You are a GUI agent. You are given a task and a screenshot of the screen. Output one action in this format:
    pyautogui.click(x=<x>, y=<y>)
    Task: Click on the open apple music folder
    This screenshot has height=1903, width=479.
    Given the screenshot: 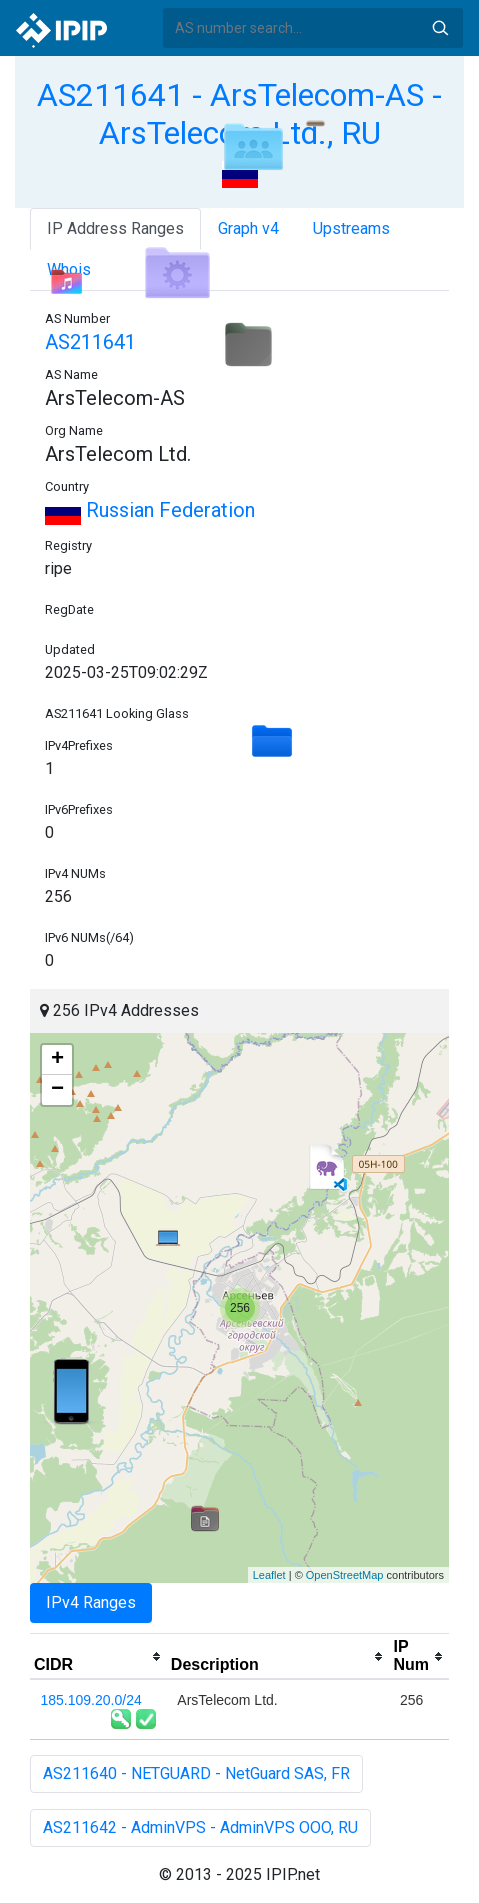 What is the action you would take?
    pyautogui.click(x=66, y=282)
    